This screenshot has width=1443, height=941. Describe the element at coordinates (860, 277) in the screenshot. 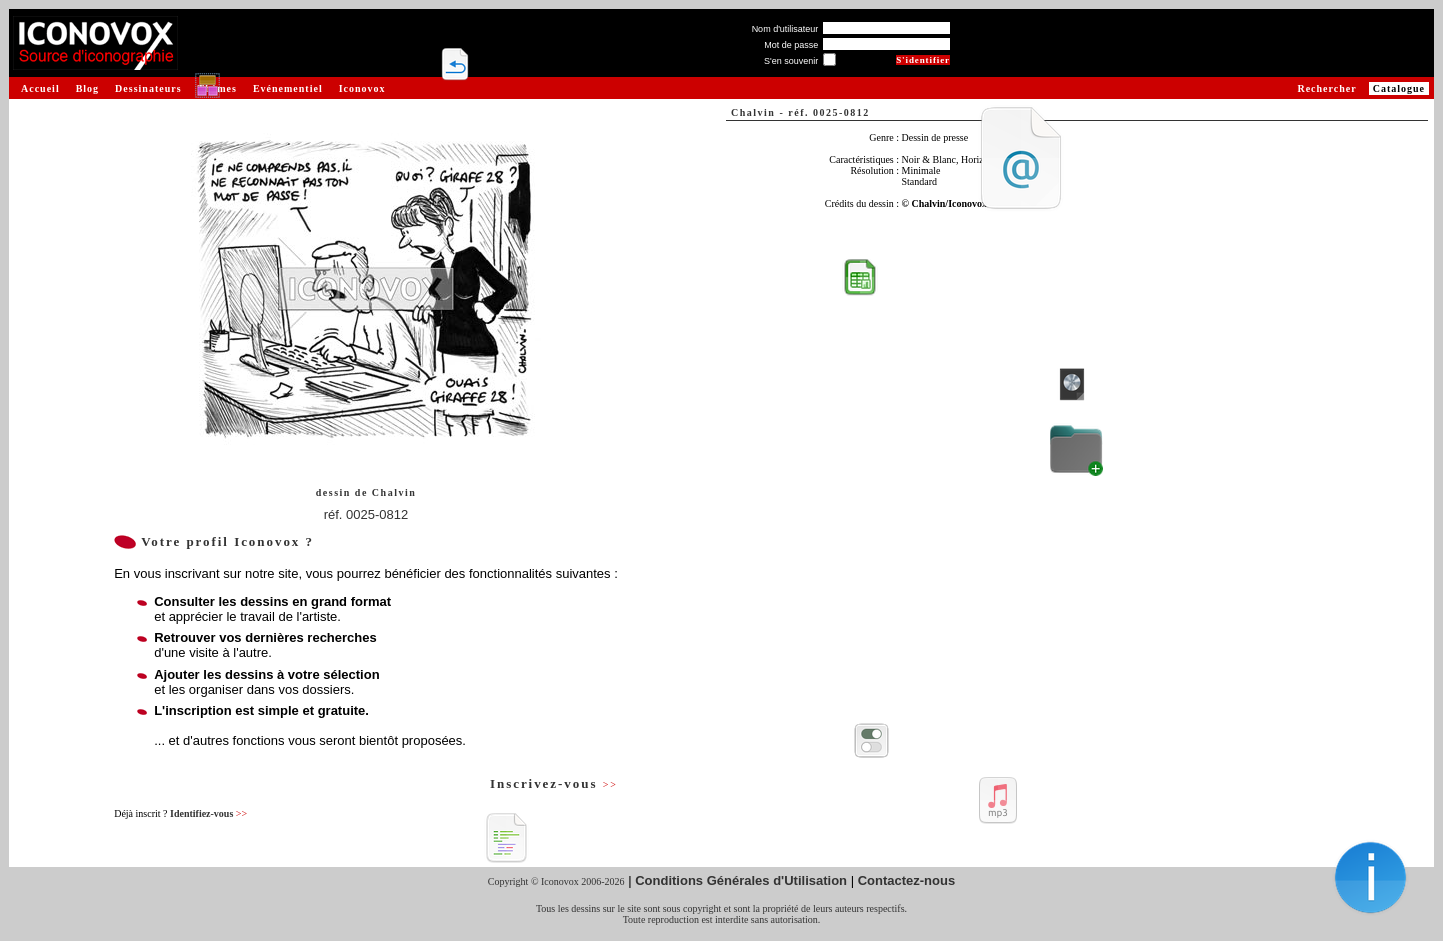

I see `libreoffice calc spreadsheet template file` at that location.